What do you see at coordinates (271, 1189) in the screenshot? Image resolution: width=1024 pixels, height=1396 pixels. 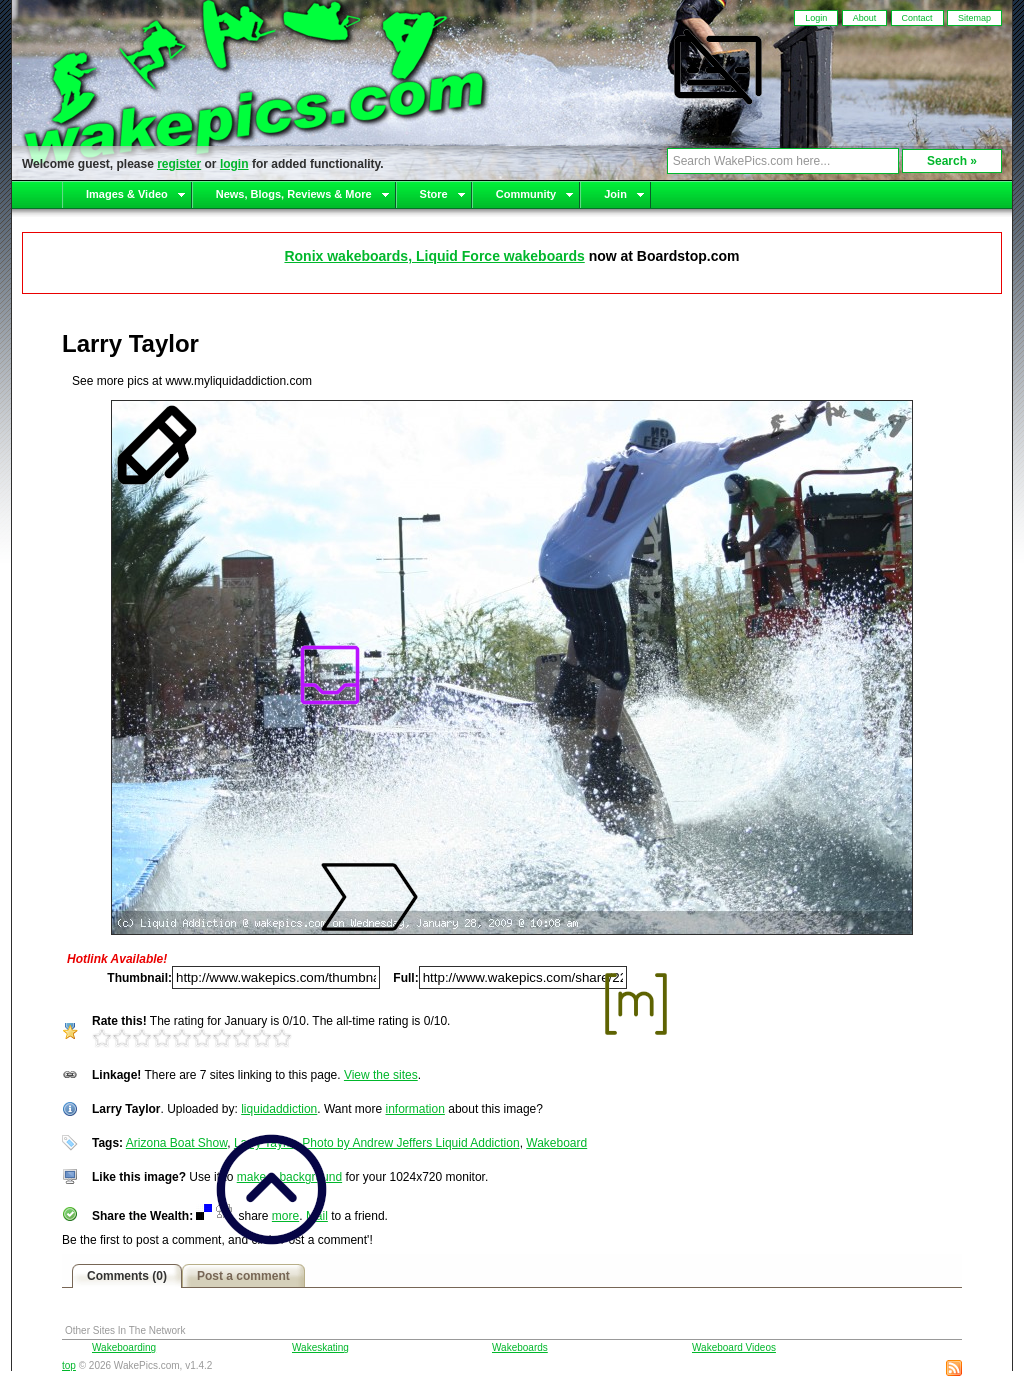 I see `scroll to top of page` at bounding box center [271, 1189].